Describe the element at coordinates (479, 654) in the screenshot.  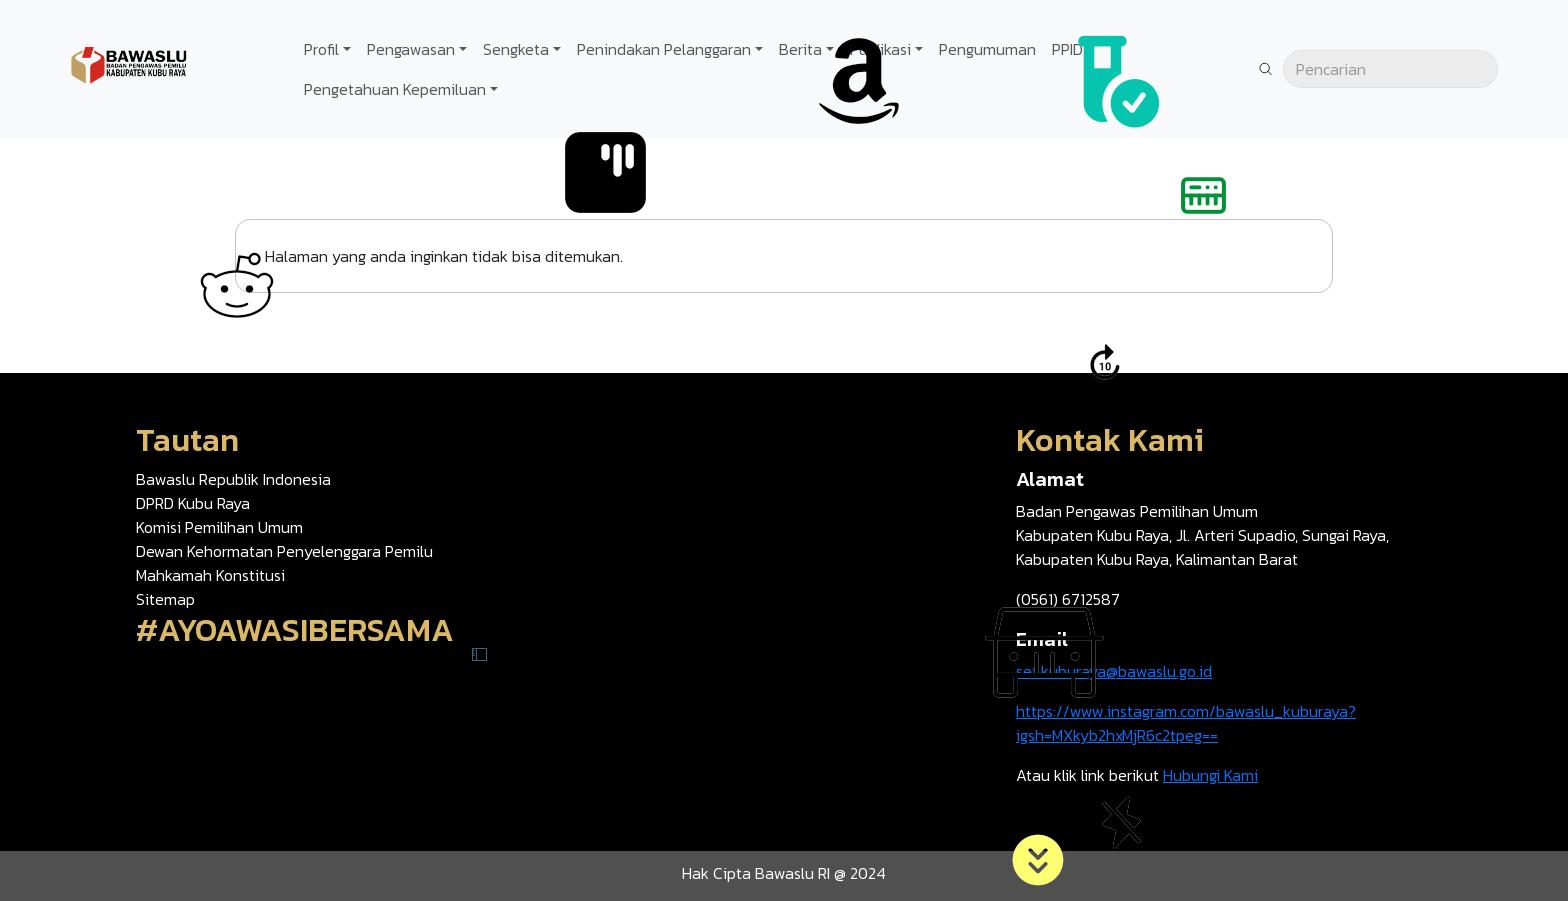
I see `toggle the sidebar panel` at that location.